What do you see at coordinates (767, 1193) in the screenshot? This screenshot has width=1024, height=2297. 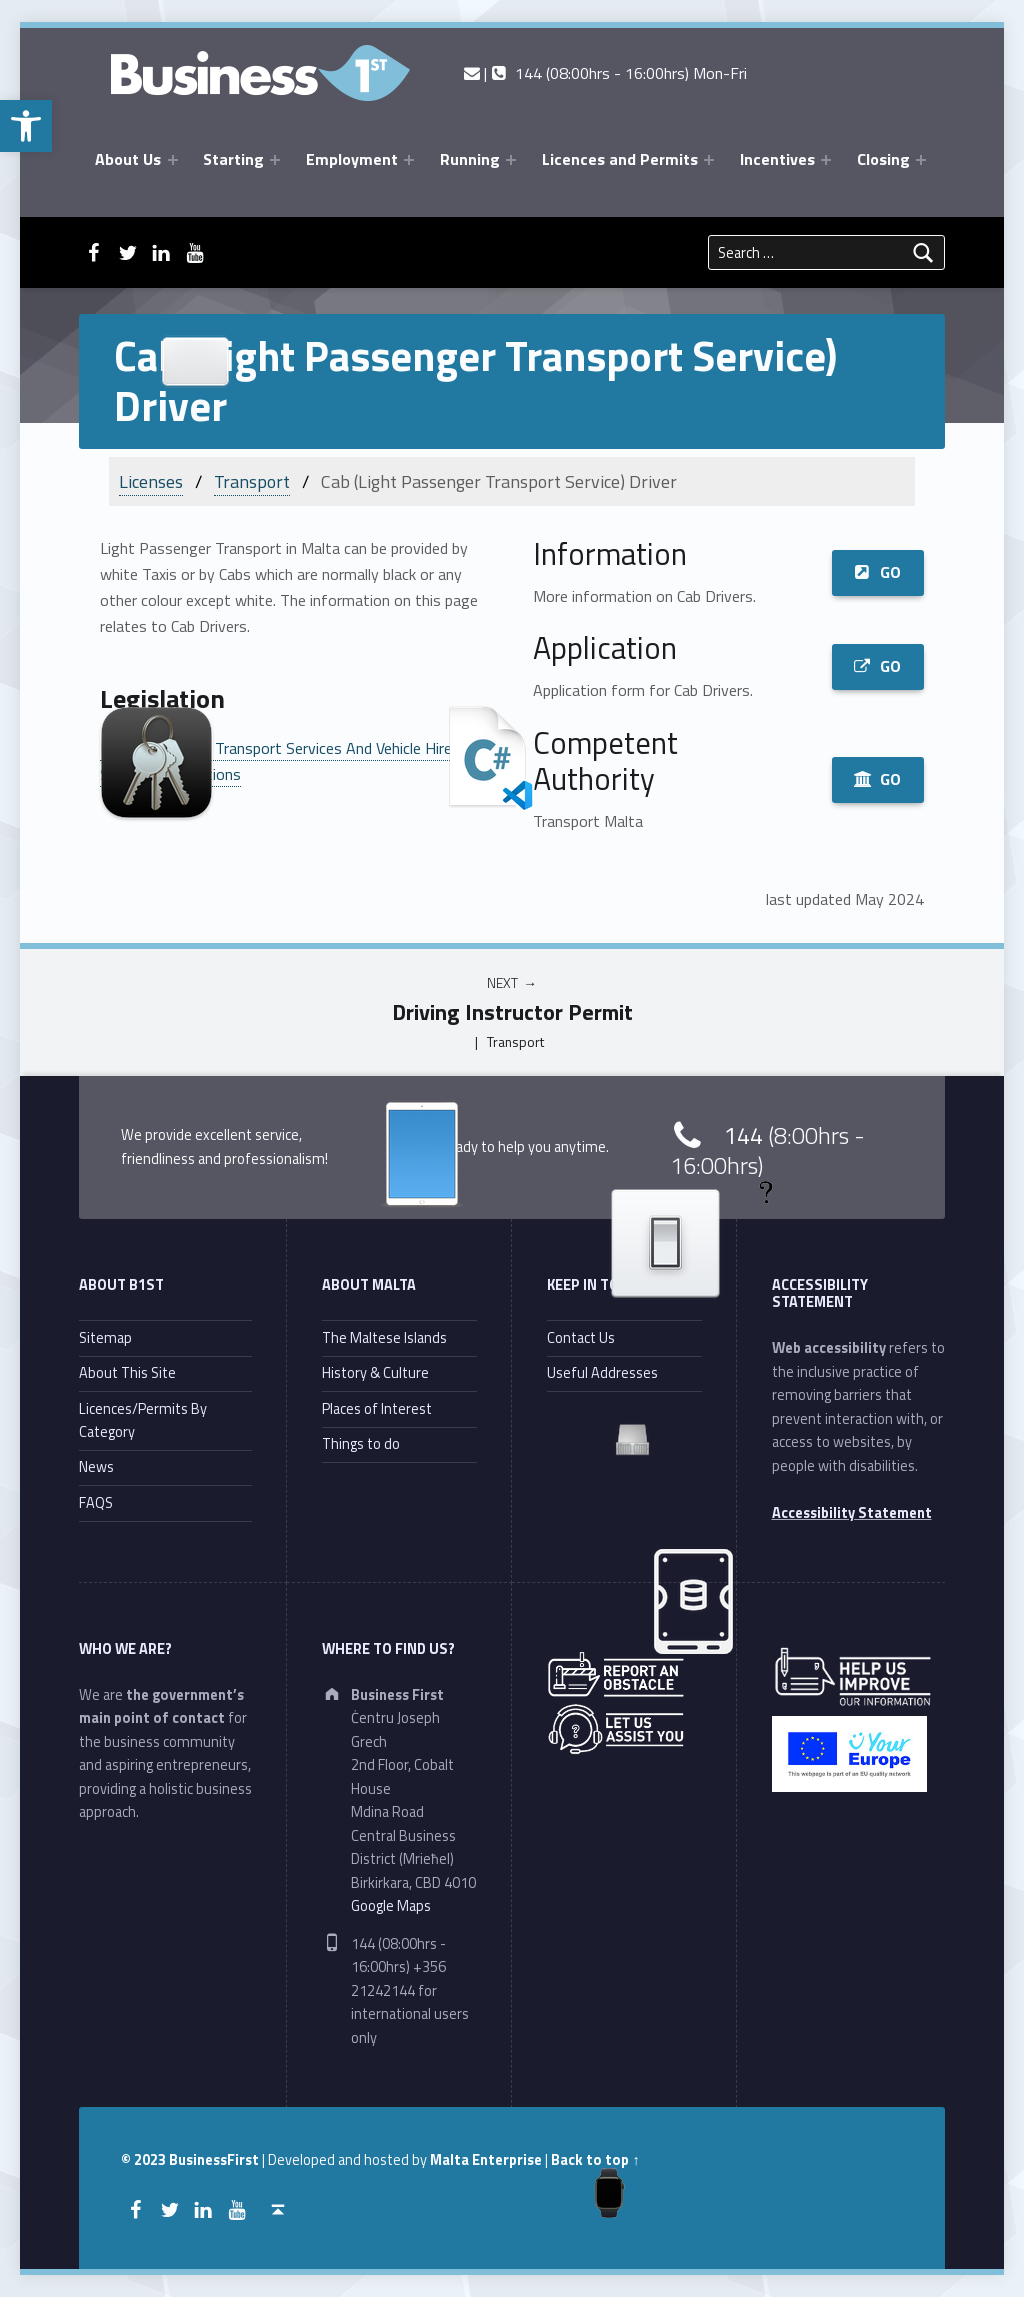 I see `access help documentation or support` at bounding box center [767, 1193].